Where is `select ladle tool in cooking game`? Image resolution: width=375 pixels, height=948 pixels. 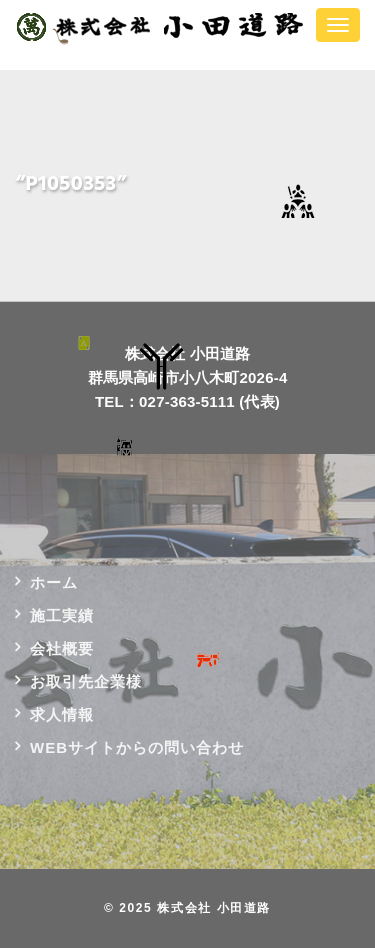 select ladle tool in cooking game is located at coordinates (60, 36).